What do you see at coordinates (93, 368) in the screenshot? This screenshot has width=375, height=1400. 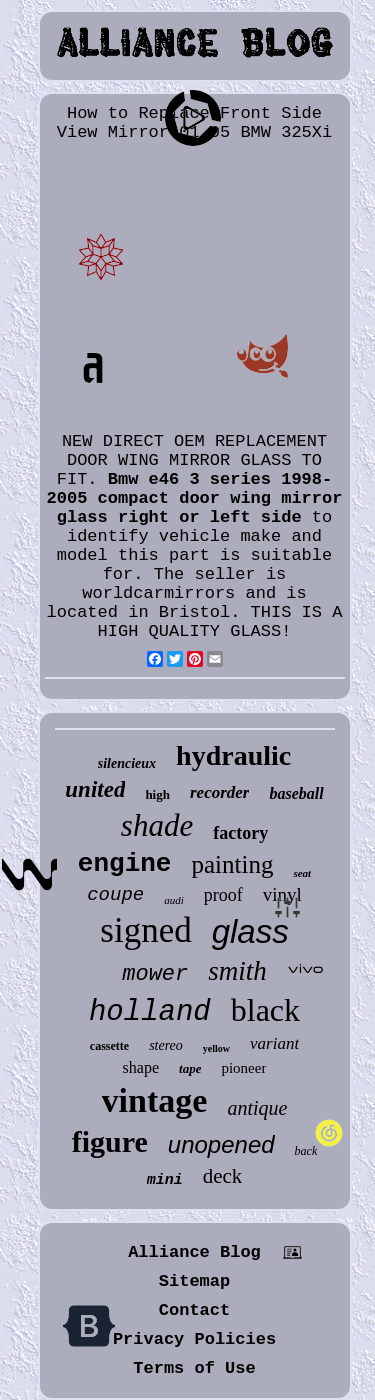 I see `appian brand logo` at bounding box center [93, 368].